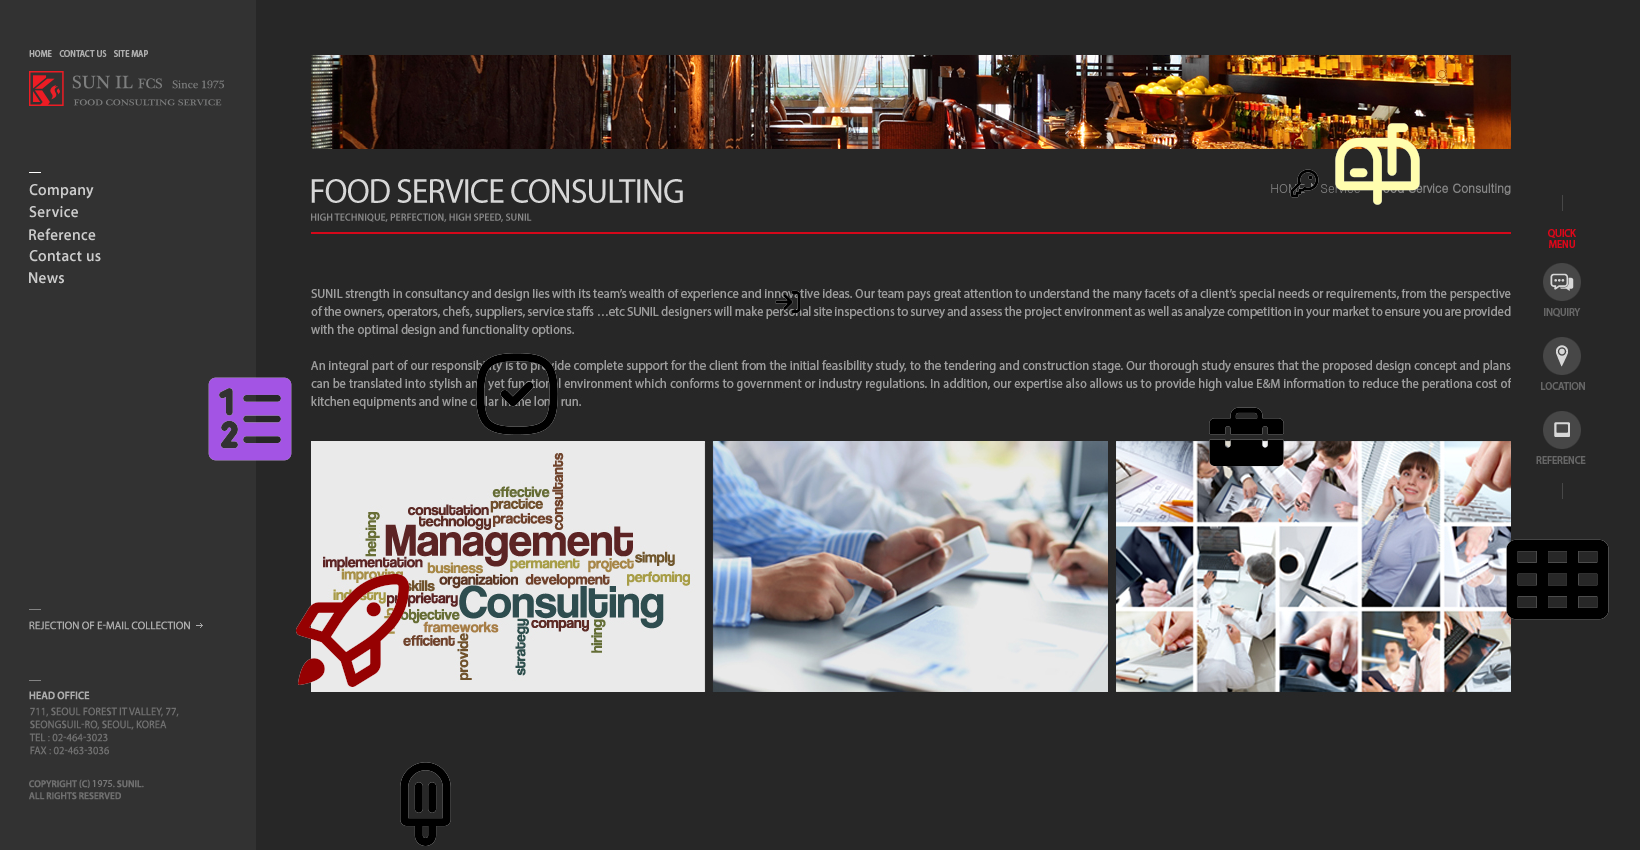  I want to click on mark task as complete, so click(517, 394).